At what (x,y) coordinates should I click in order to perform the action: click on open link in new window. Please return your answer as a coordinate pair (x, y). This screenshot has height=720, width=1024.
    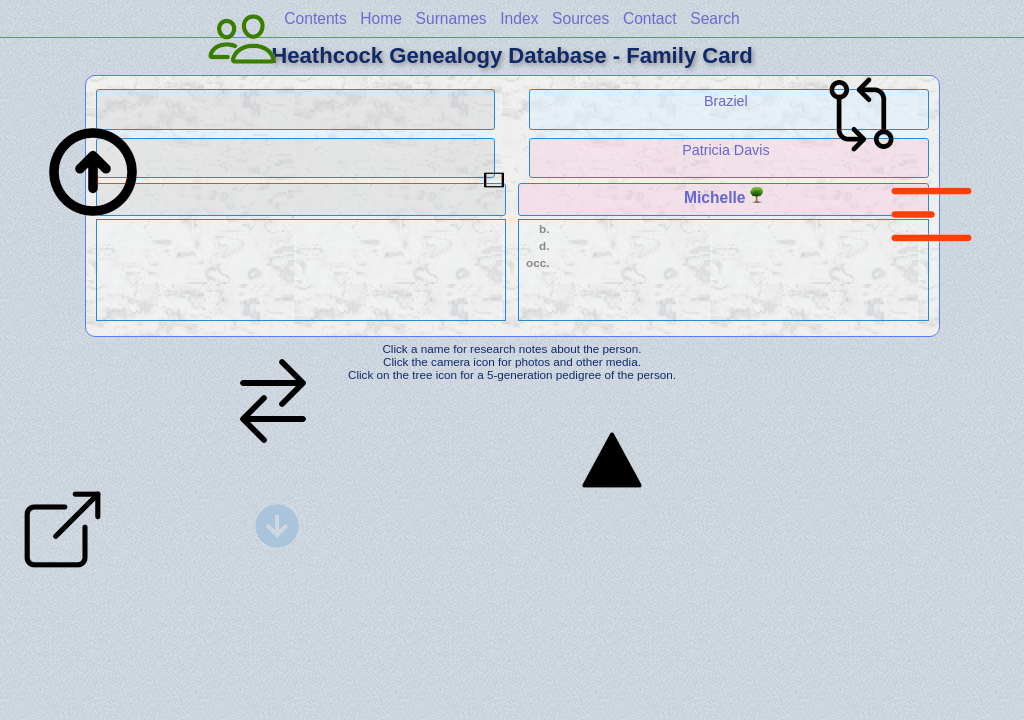
    Looking at the image, I should click on (62, 529).